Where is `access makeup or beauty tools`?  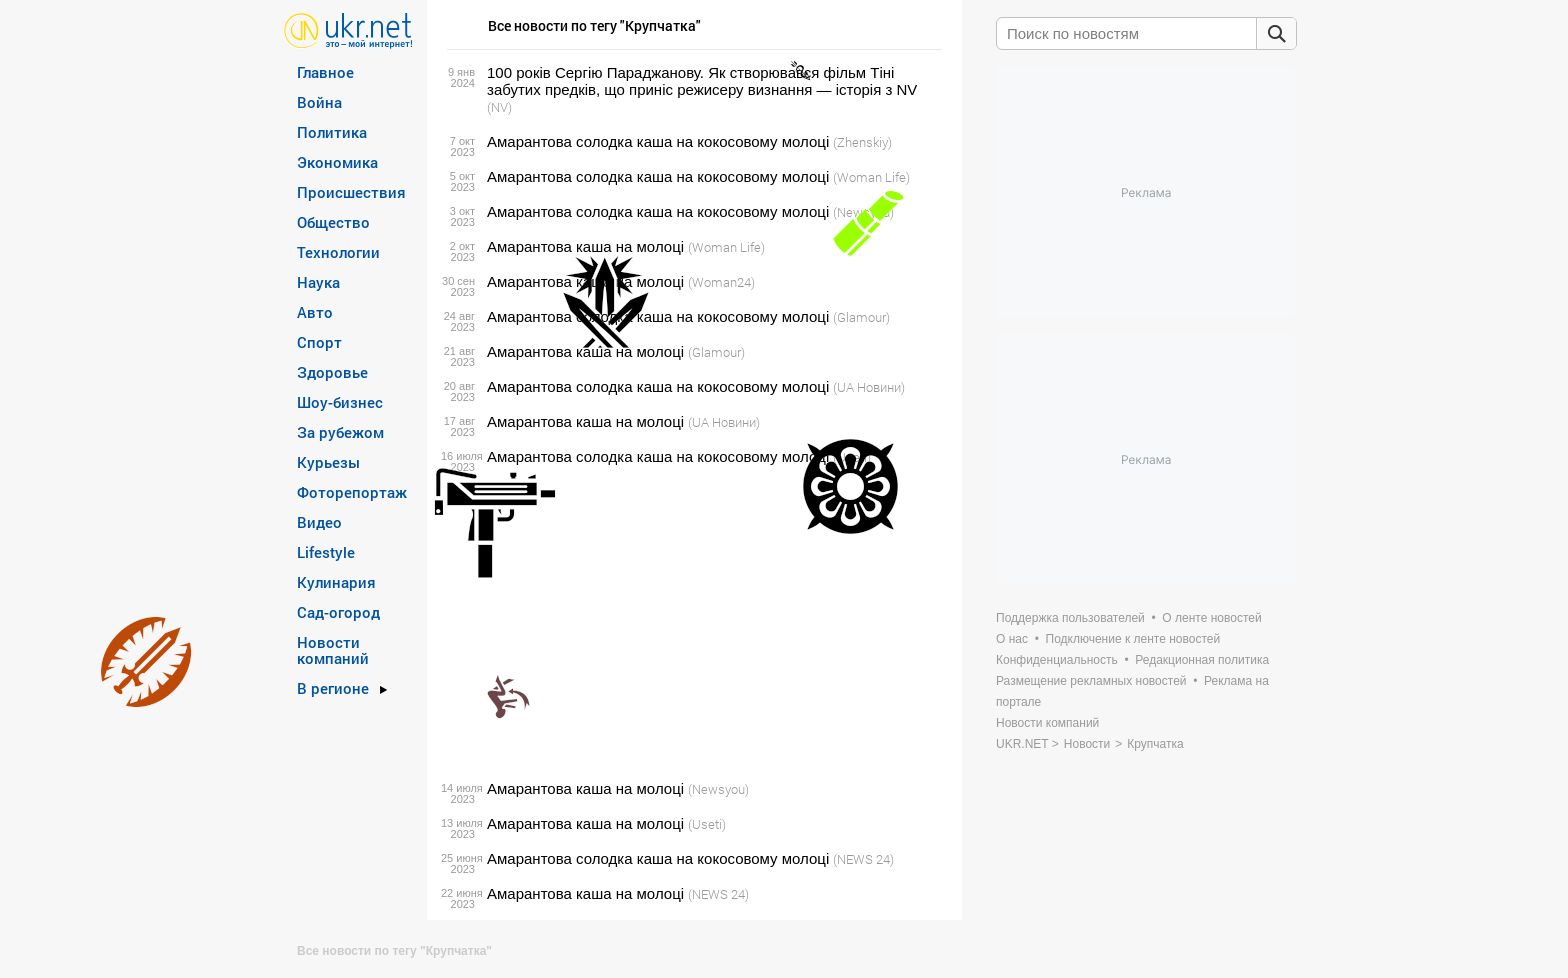
access makeup or beauty tools is located at coordinates (868, 223).